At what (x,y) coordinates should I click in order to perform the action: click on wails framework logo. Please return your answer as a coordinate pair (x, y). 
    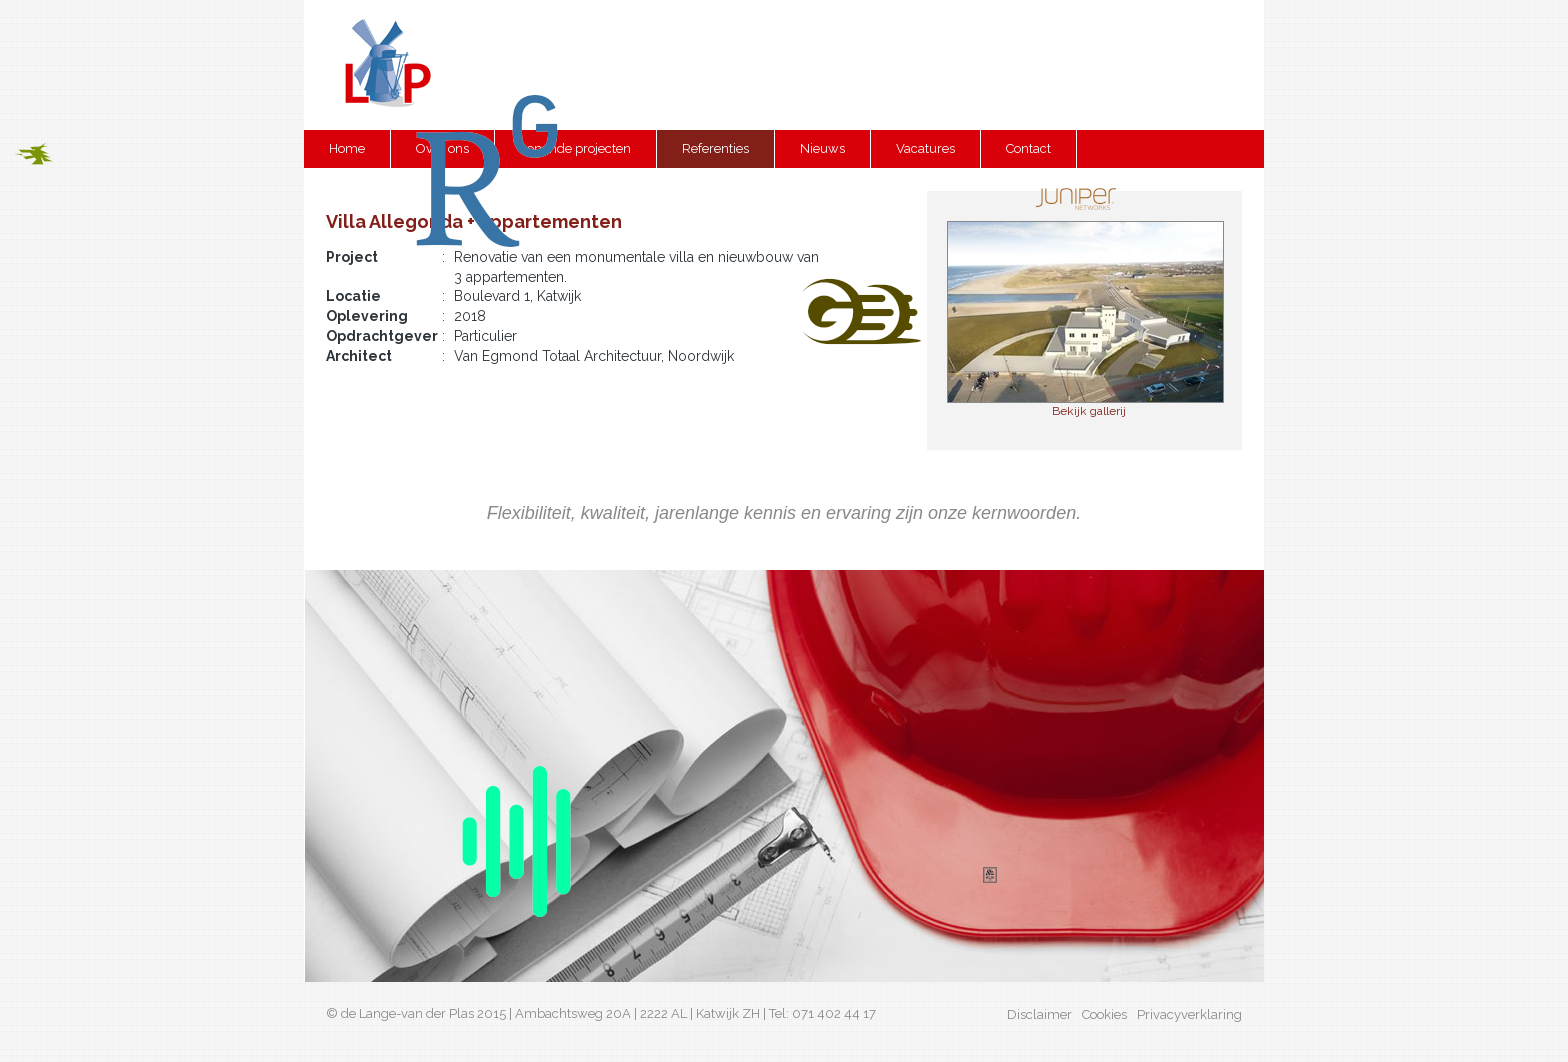
    Looking at the image, I should click on (33, 153).